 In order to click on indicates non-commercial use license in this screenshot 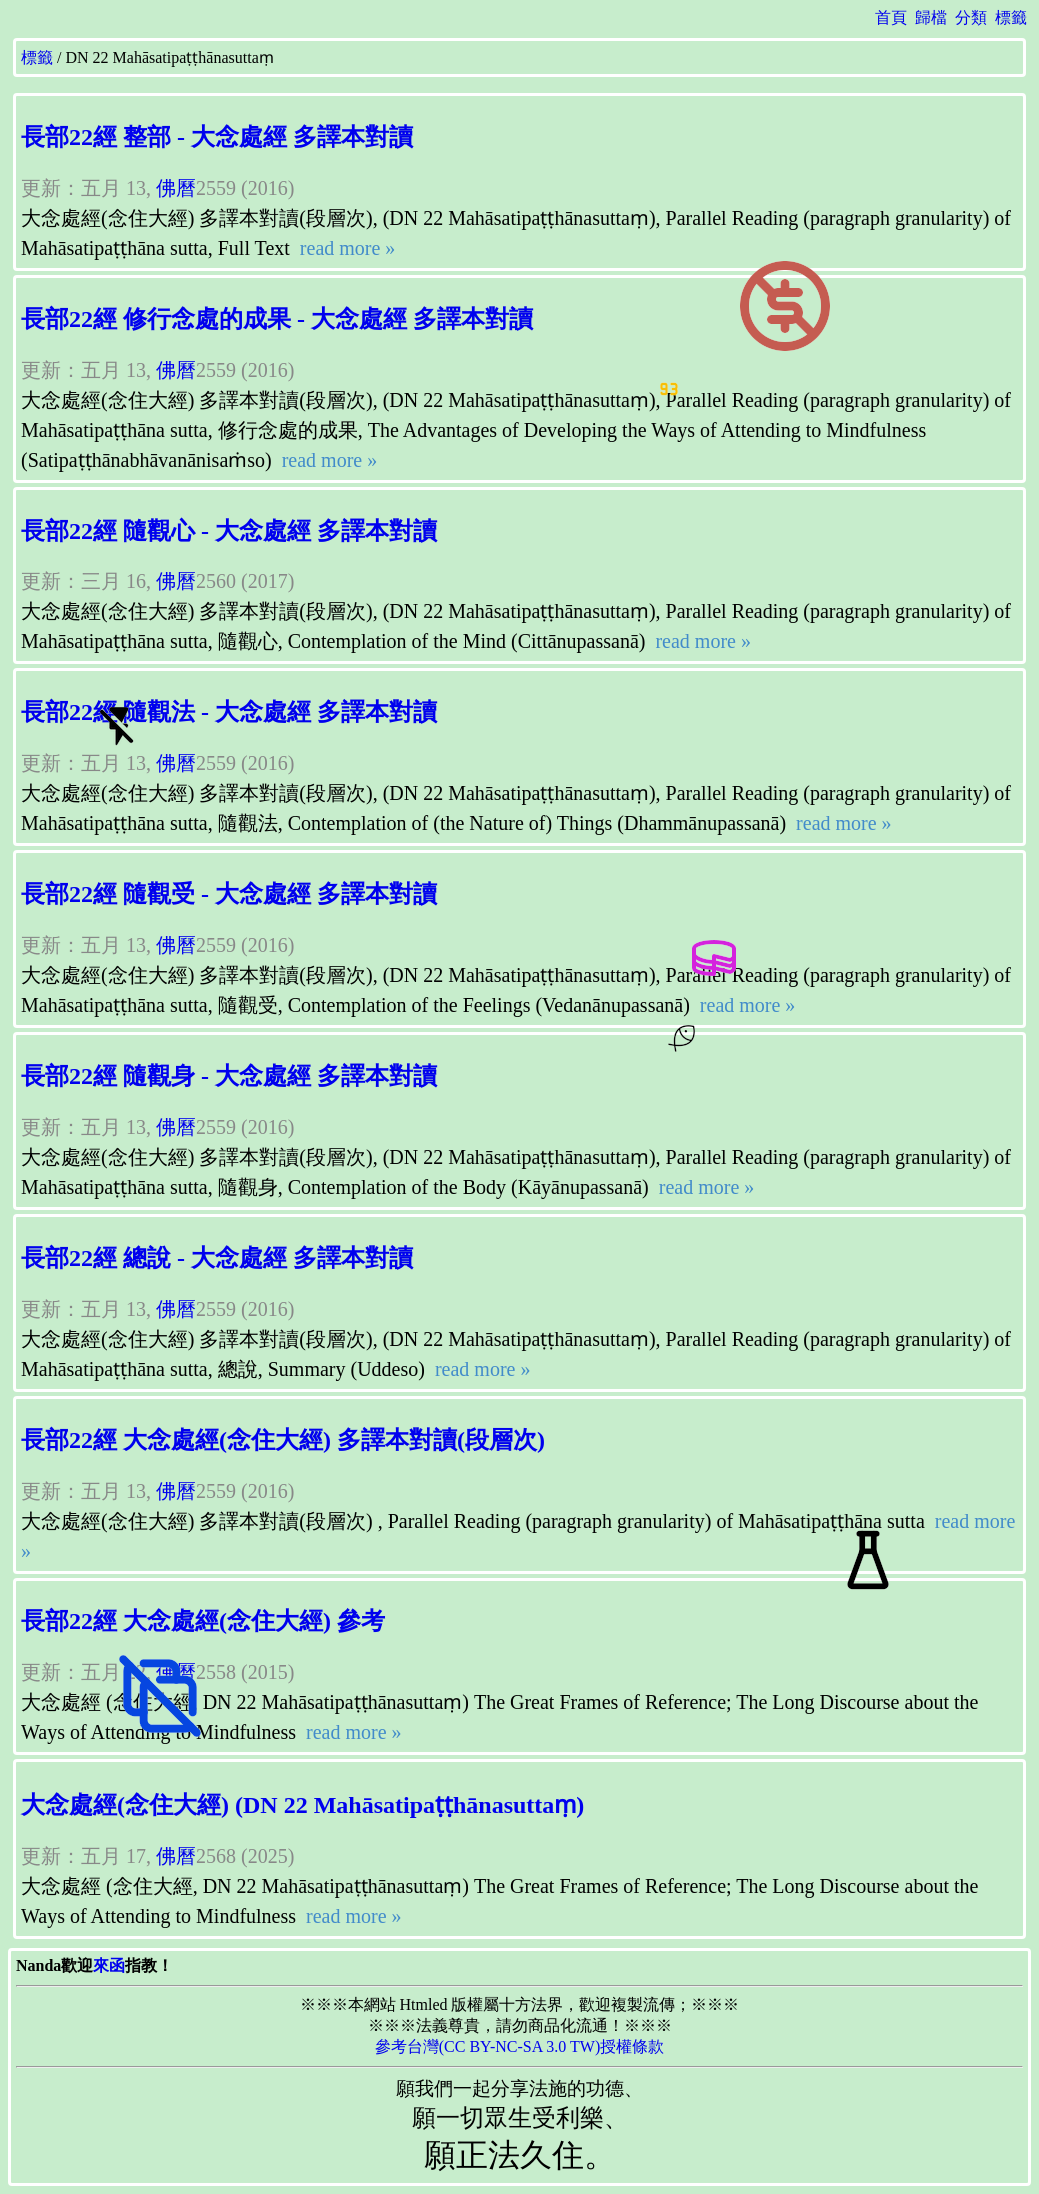, I will do `click(785, 306)`.